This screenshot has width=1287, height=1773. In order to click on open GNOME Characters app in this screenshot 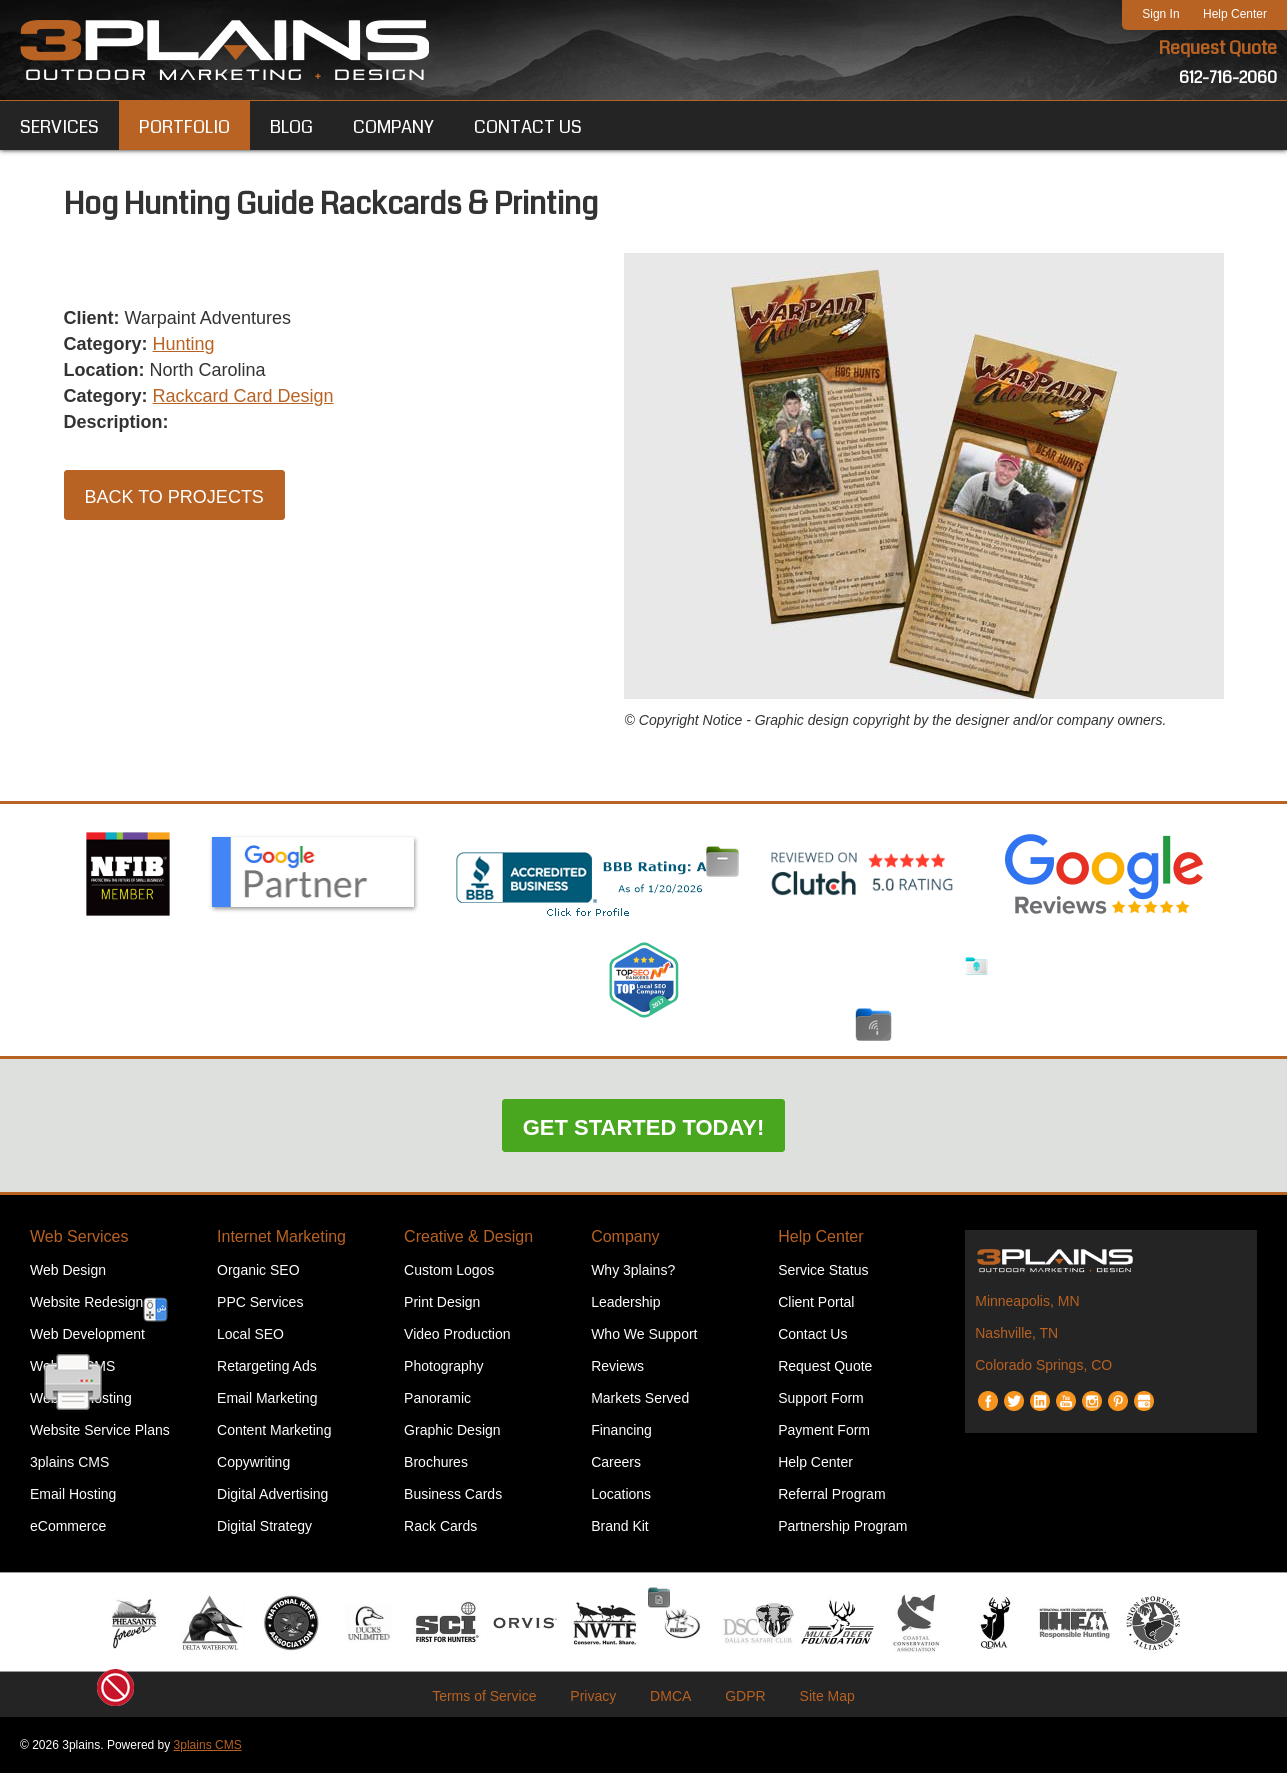, I will do `click(155, 1309)`.